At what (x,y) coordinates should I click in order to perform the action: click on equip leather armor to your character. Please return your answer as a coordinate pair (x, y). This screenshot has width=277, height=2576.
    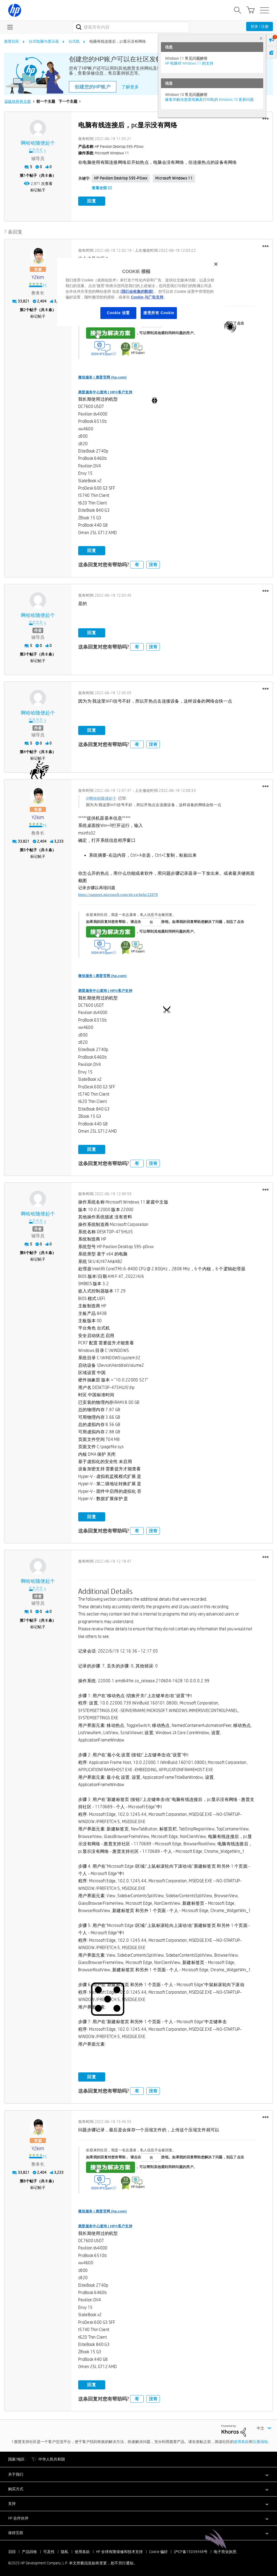
    Looking at the image, I should click on (154, 400).